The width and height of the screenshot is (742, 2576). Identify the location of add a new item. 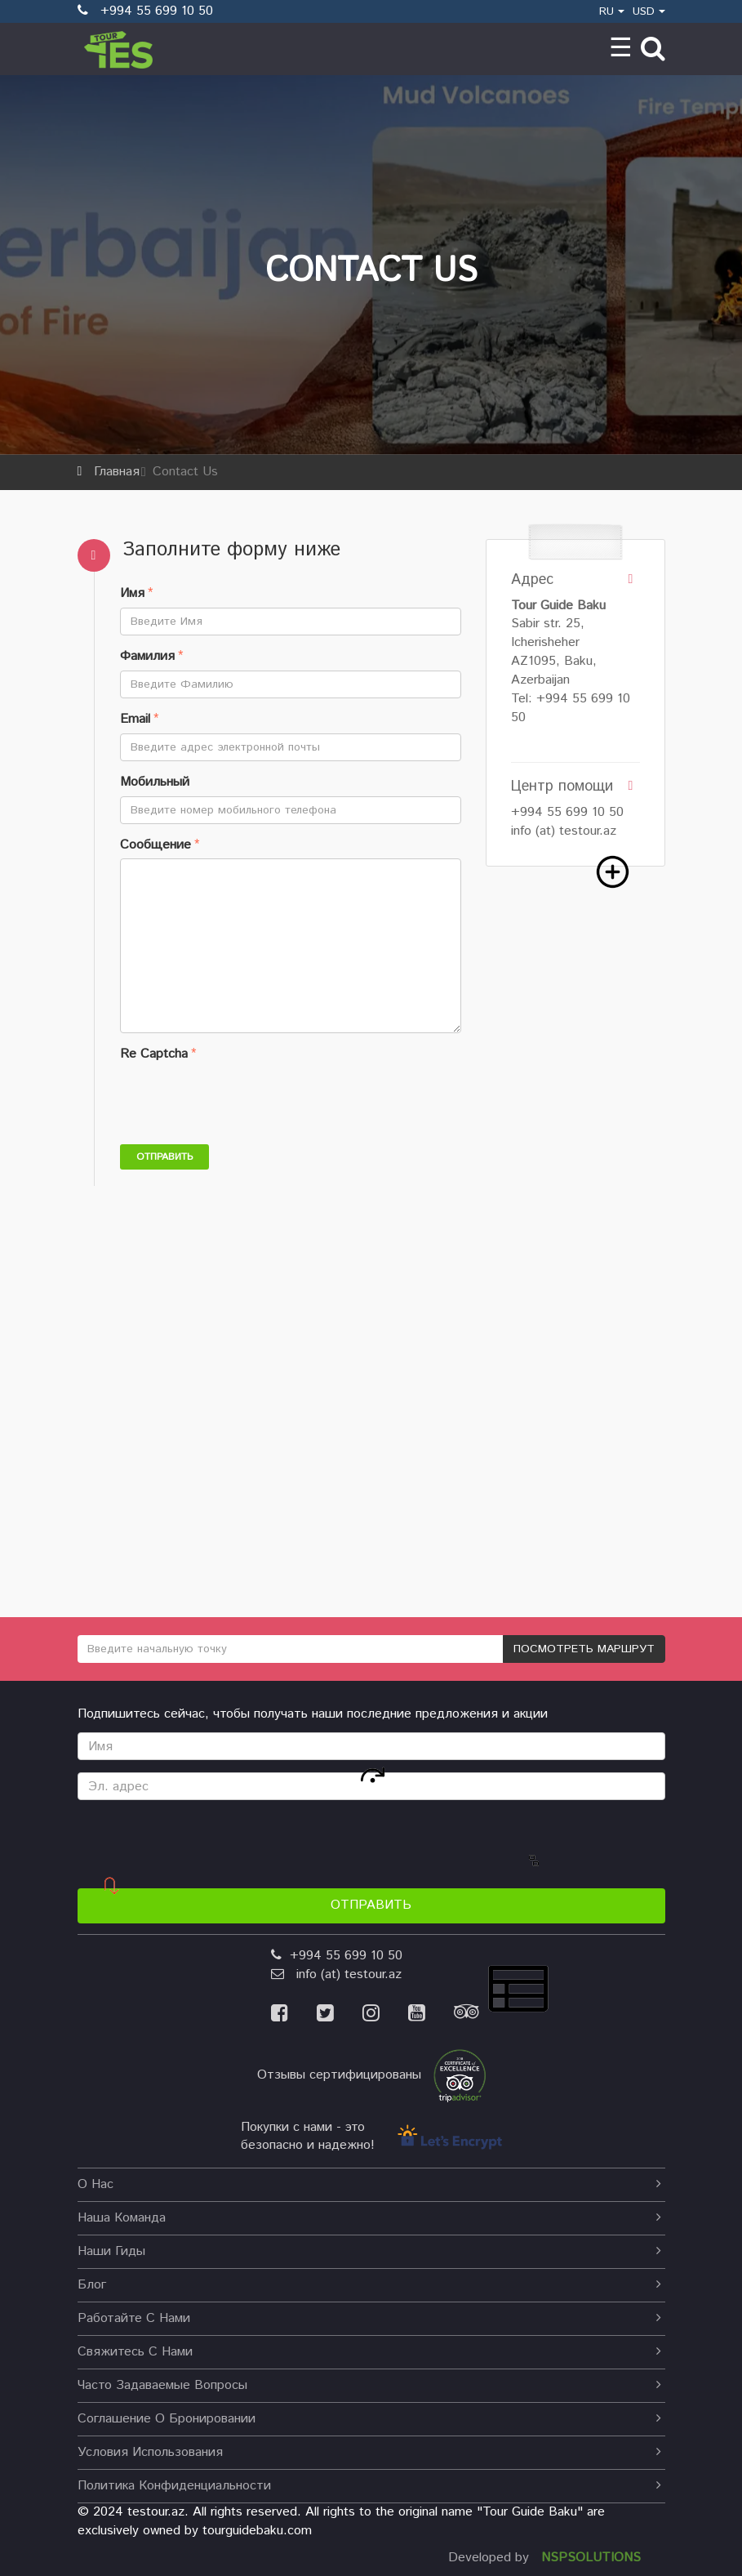
(612, 871).